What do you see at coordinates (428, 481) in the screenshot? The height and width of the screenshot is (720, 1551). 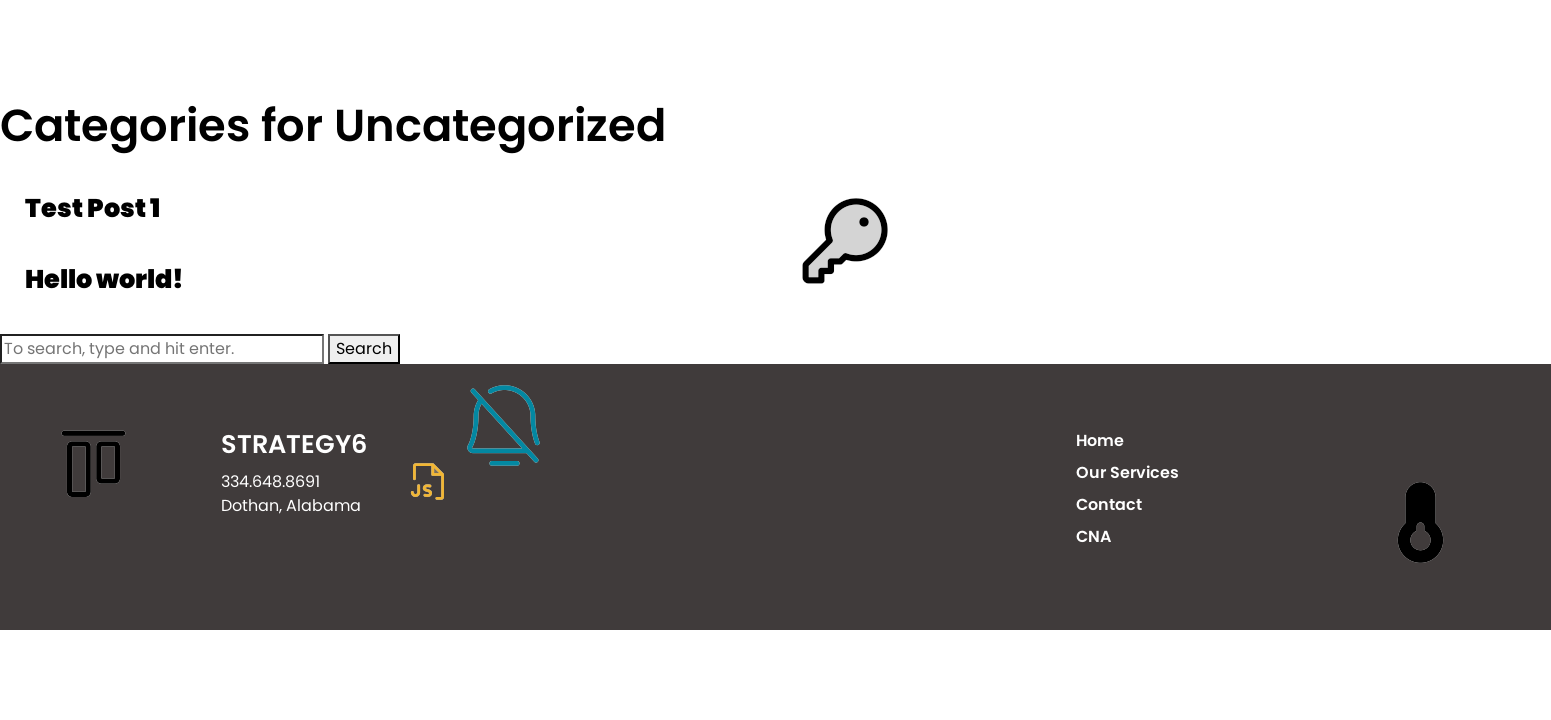 I see `javascript file` at bounding box center [428, 481].